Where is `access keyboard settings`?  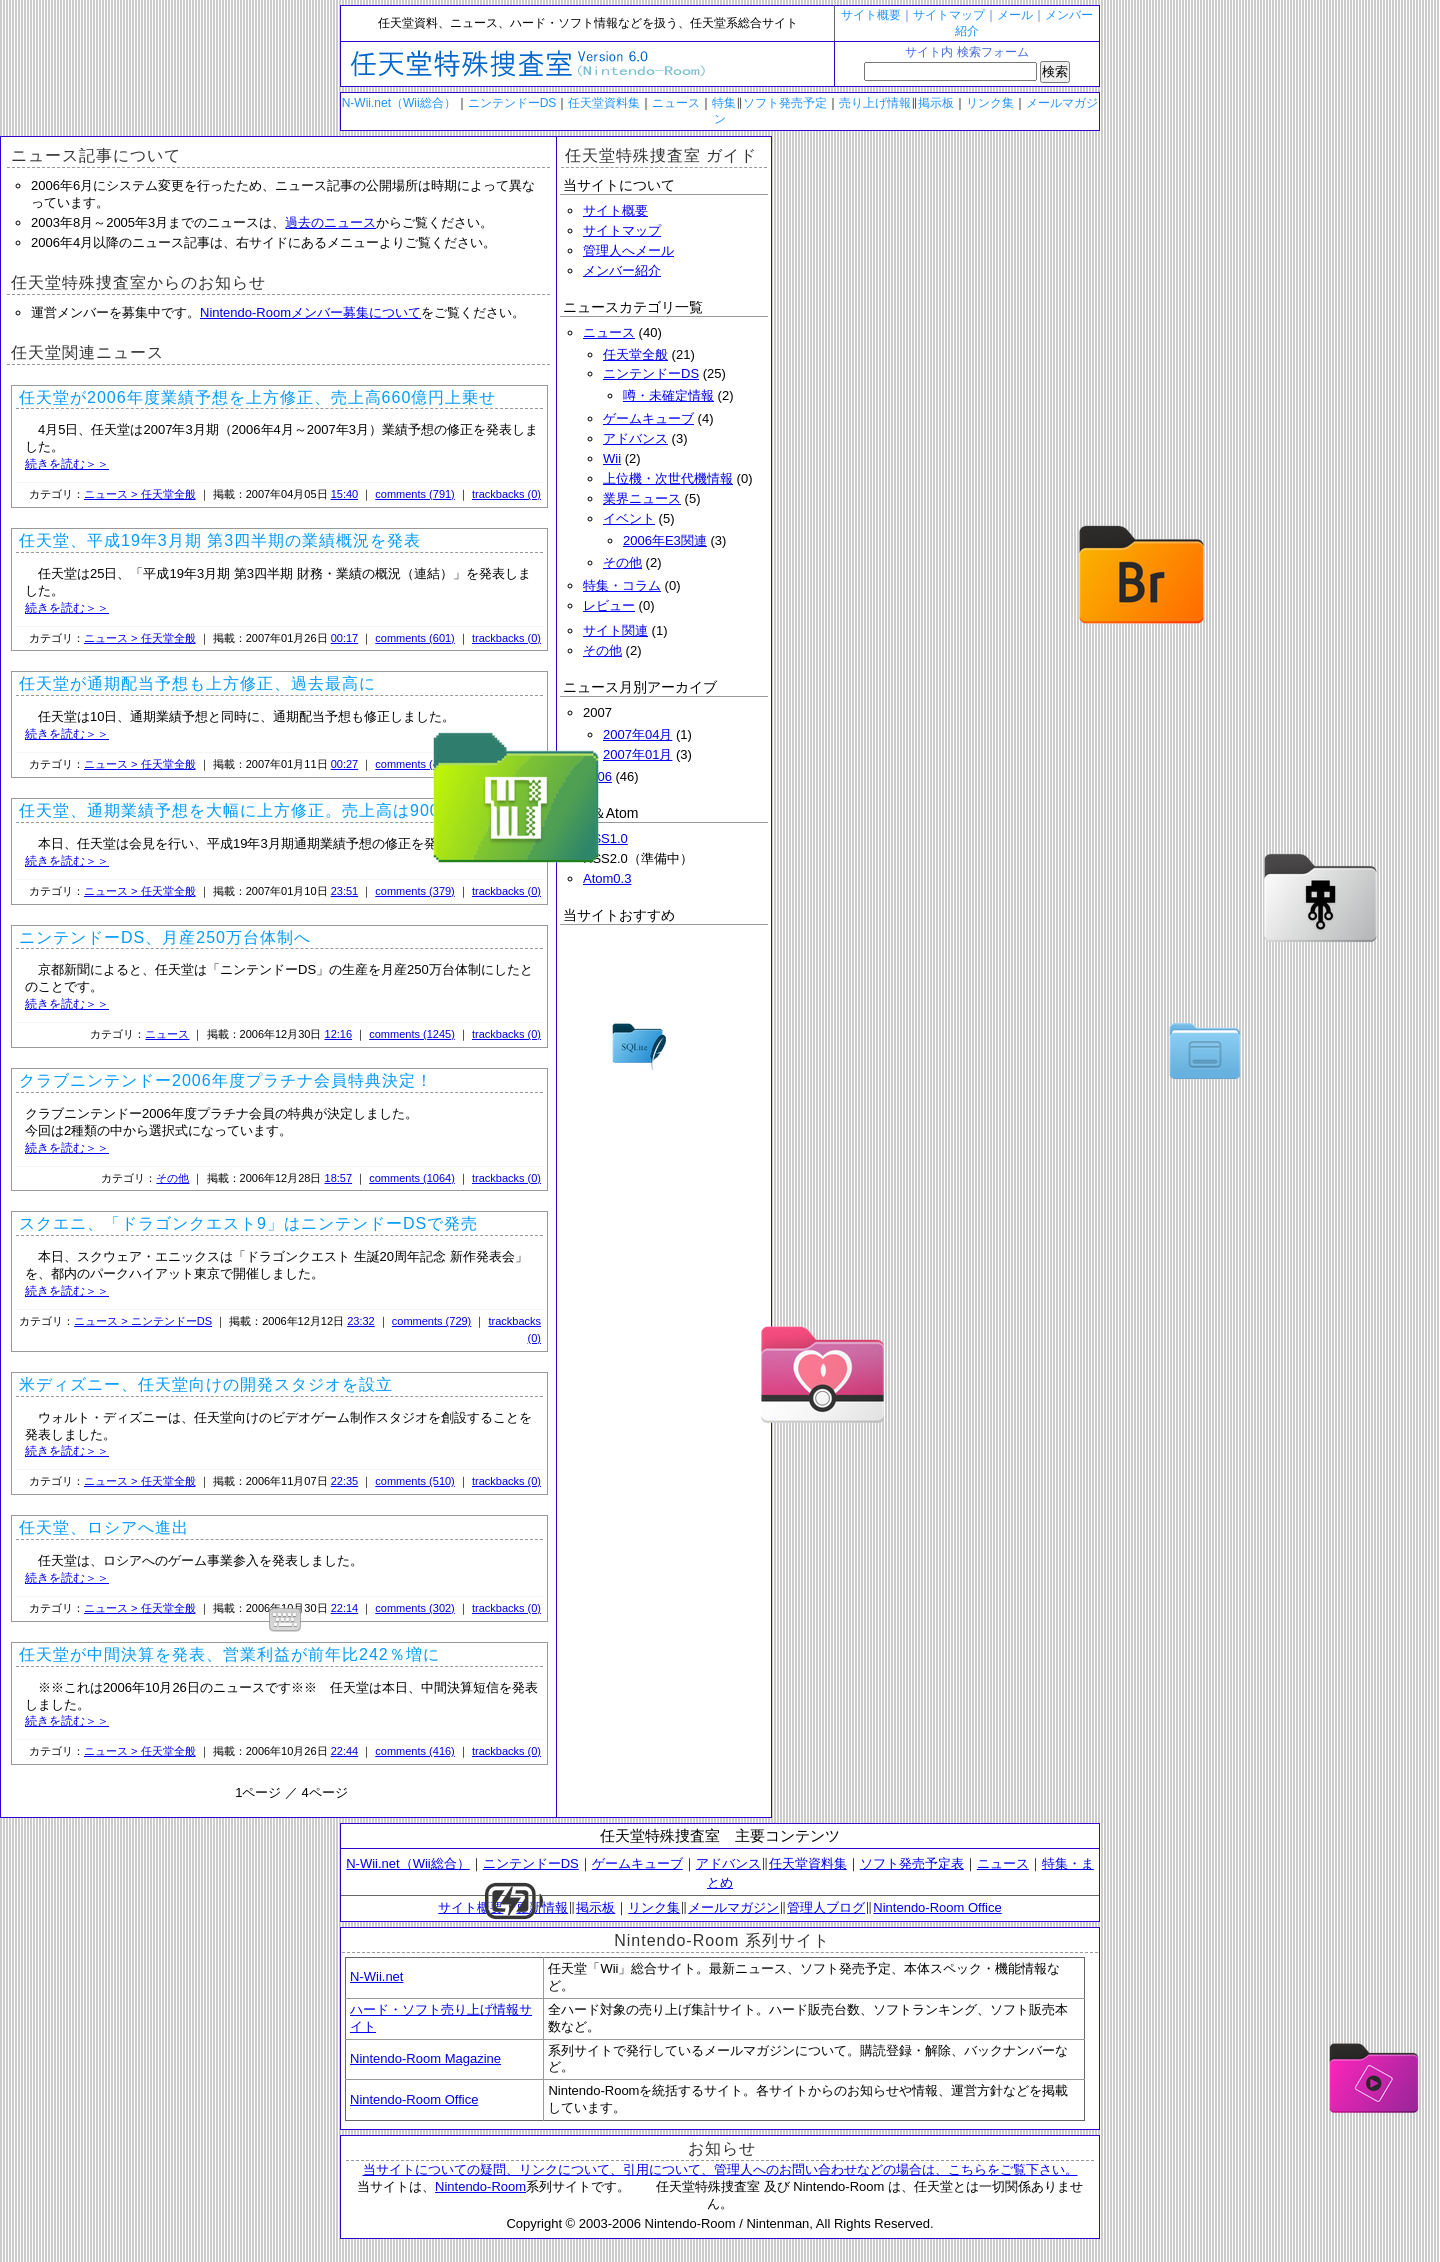 access keyboard settings is located at coordinates (285, 1620).